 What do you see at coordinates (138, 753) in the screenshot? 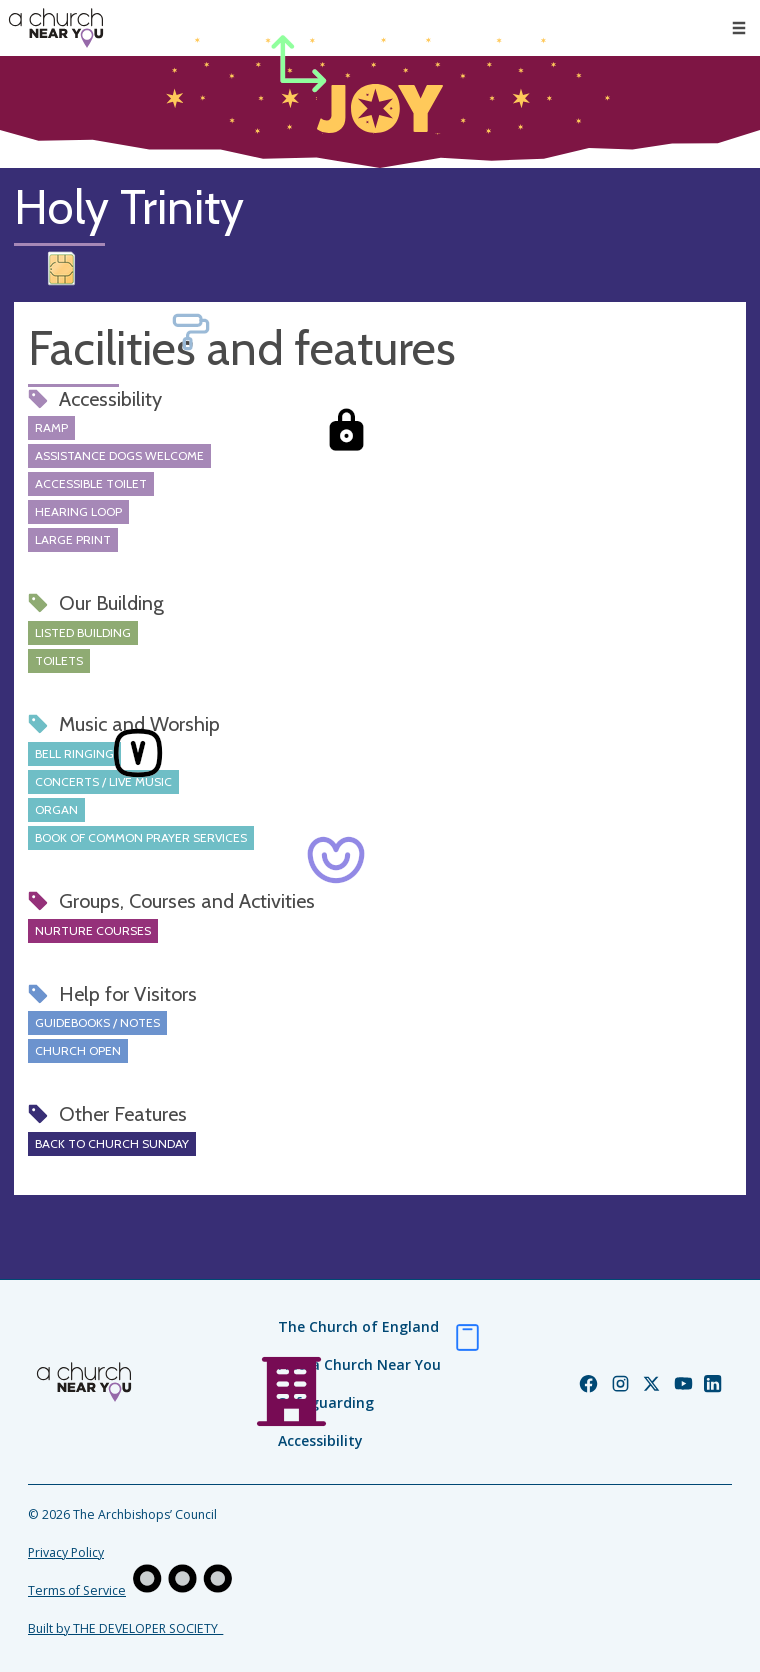
I see `indicates a "v" label or category tag` at bounding box center [138, 753].